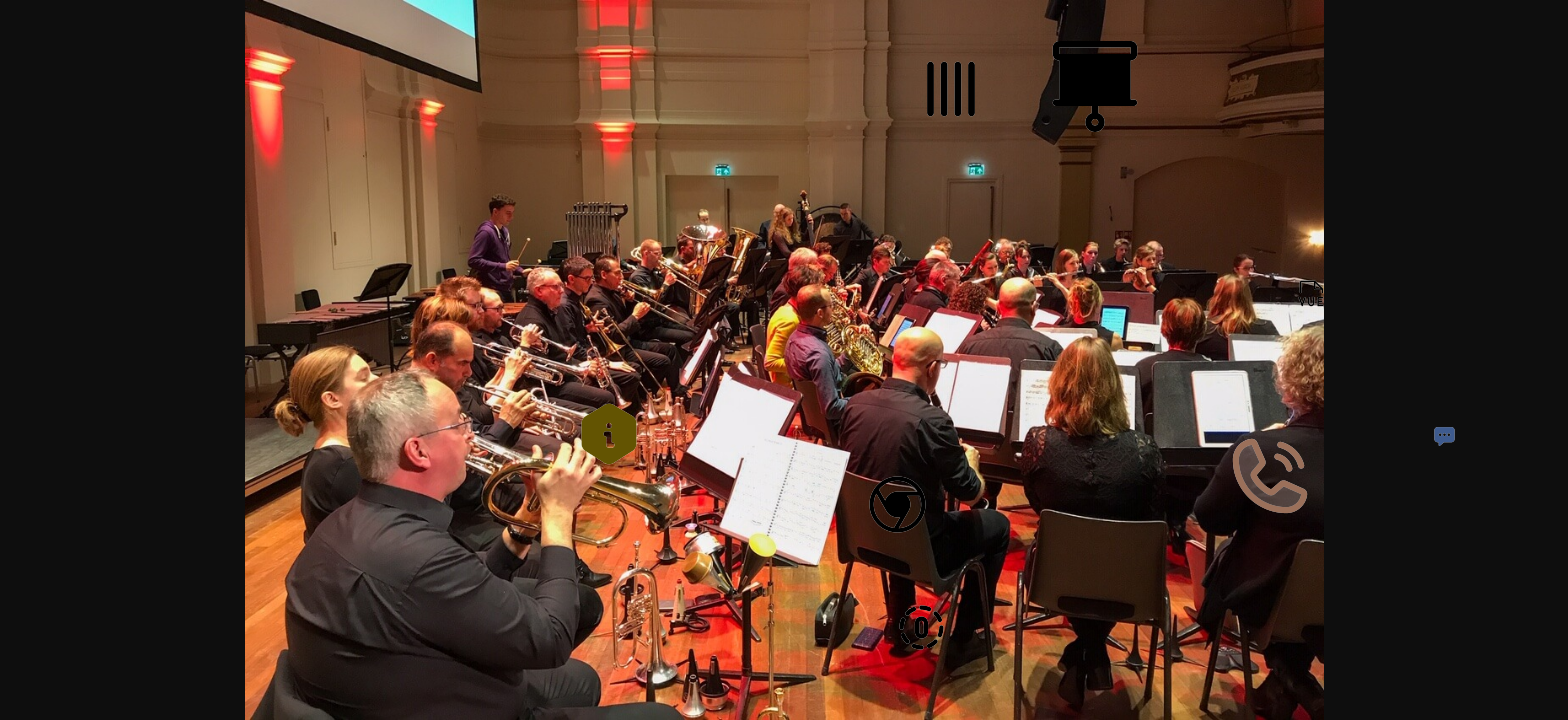 This screenshot has height=720, width=1568. Describe the element at coordinates (951, 89) in the screenshot. I see `indicates a count or tally of four items` at that location.